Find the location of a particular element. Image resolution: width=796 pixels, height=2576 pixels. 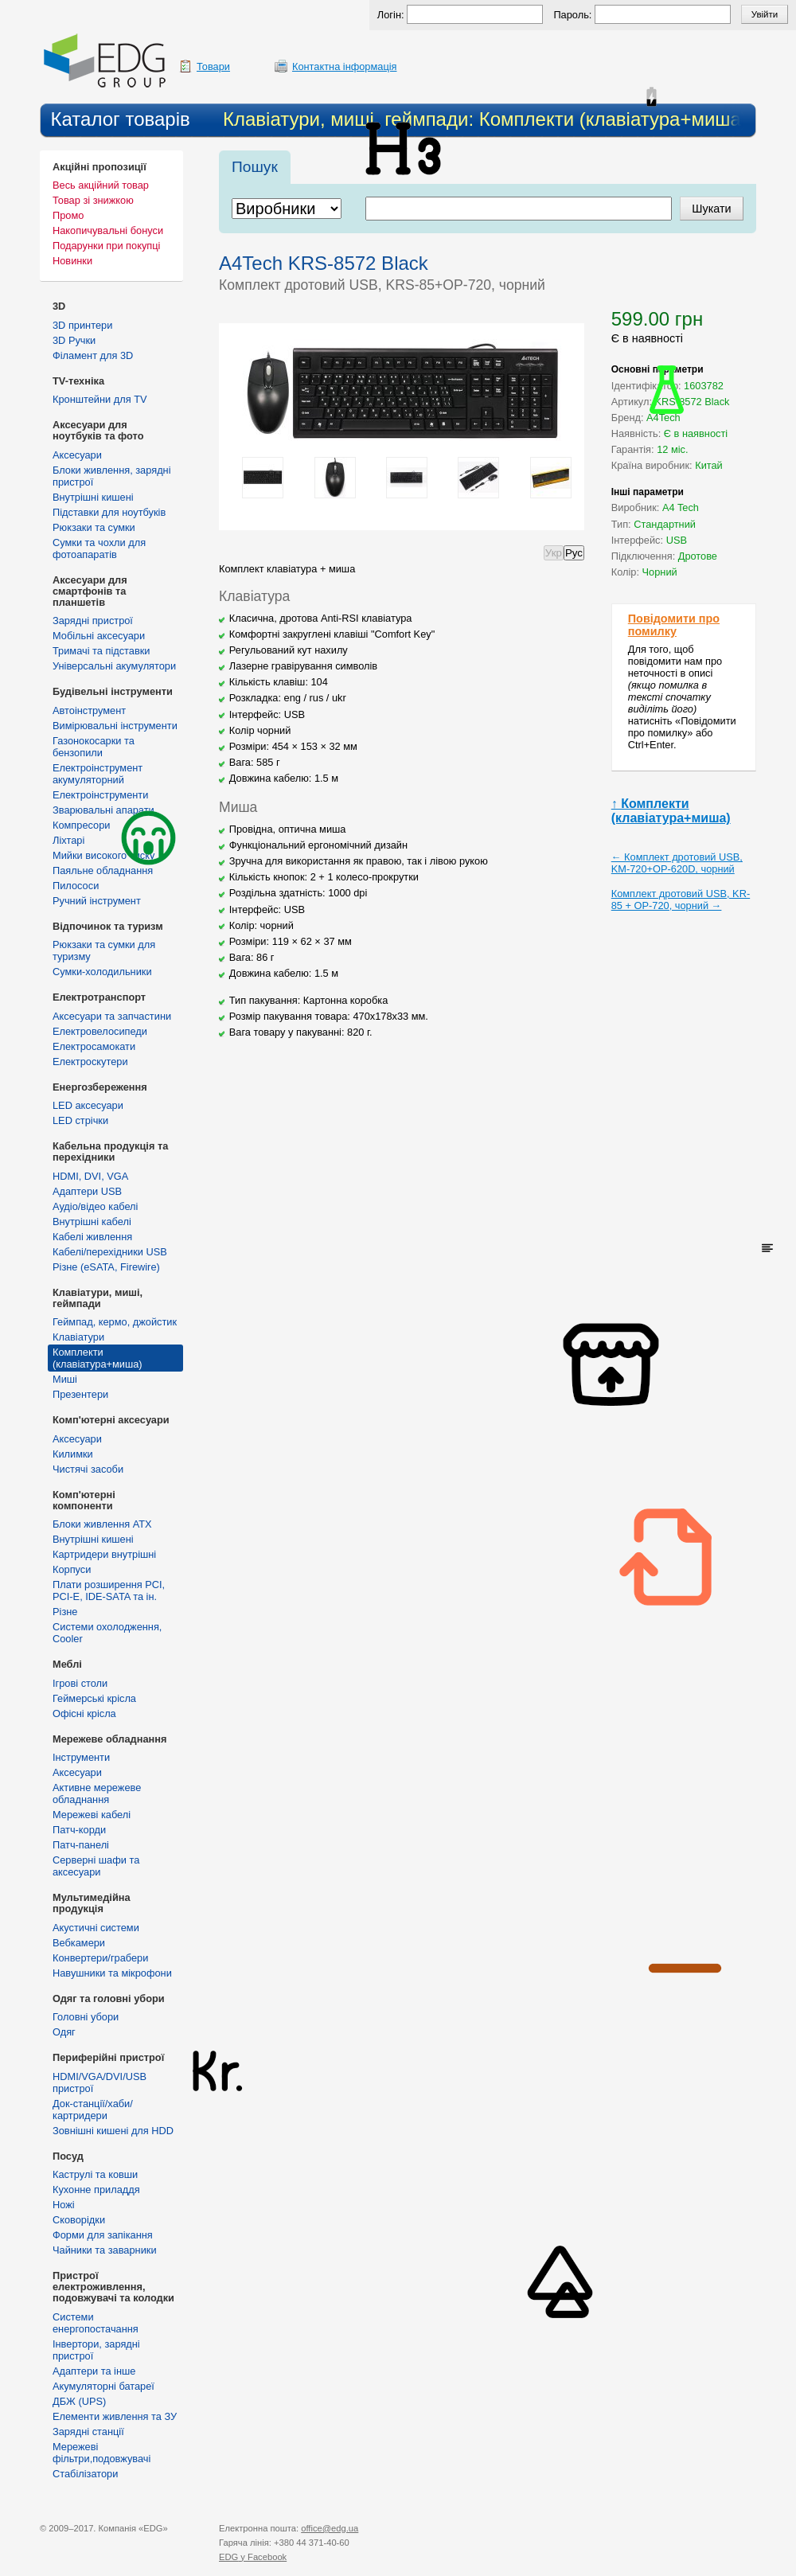

indicates battery is charging at 30% capacity is located at coordinates (651, 96).